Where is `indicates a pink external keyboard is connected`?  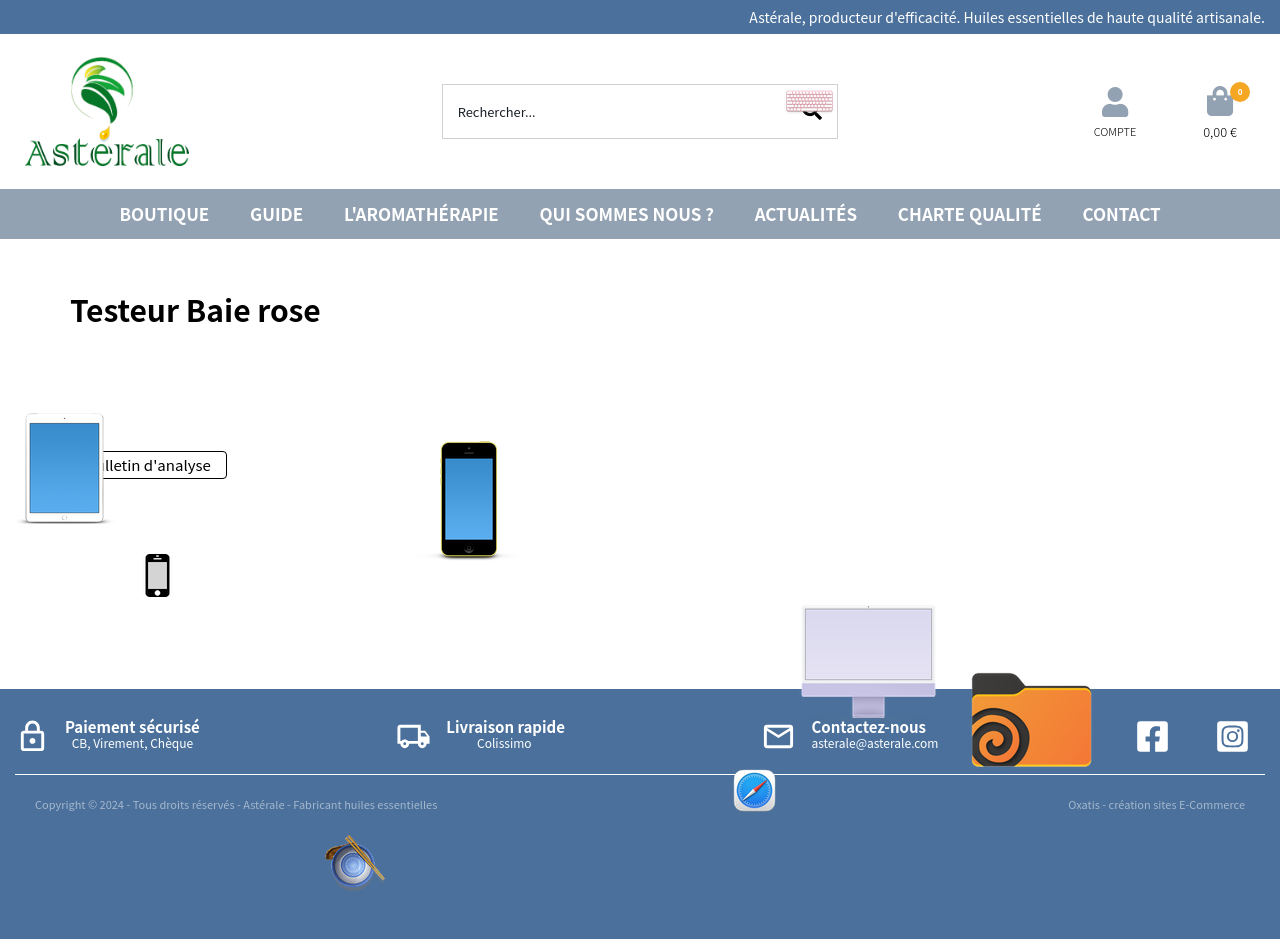
indicates a pink external keyboard is connected is located at coordinates (809, 101).